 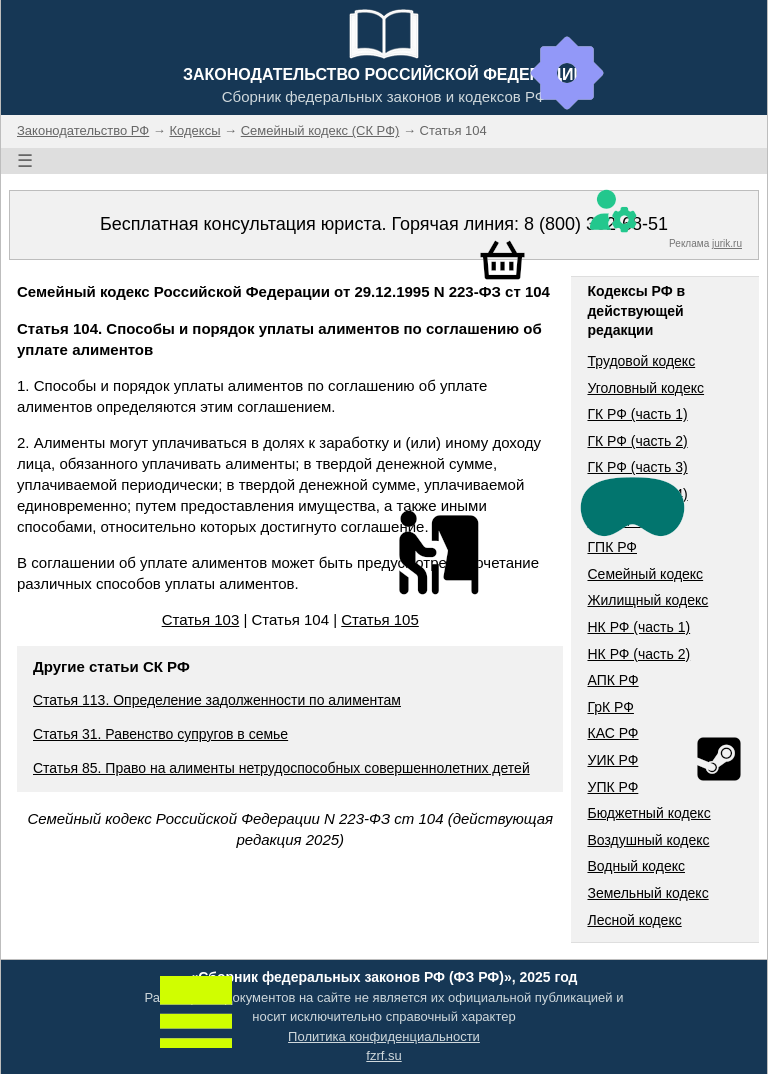 I want to click on access virtual reality or immersive mode, so click(x=632, y=505).